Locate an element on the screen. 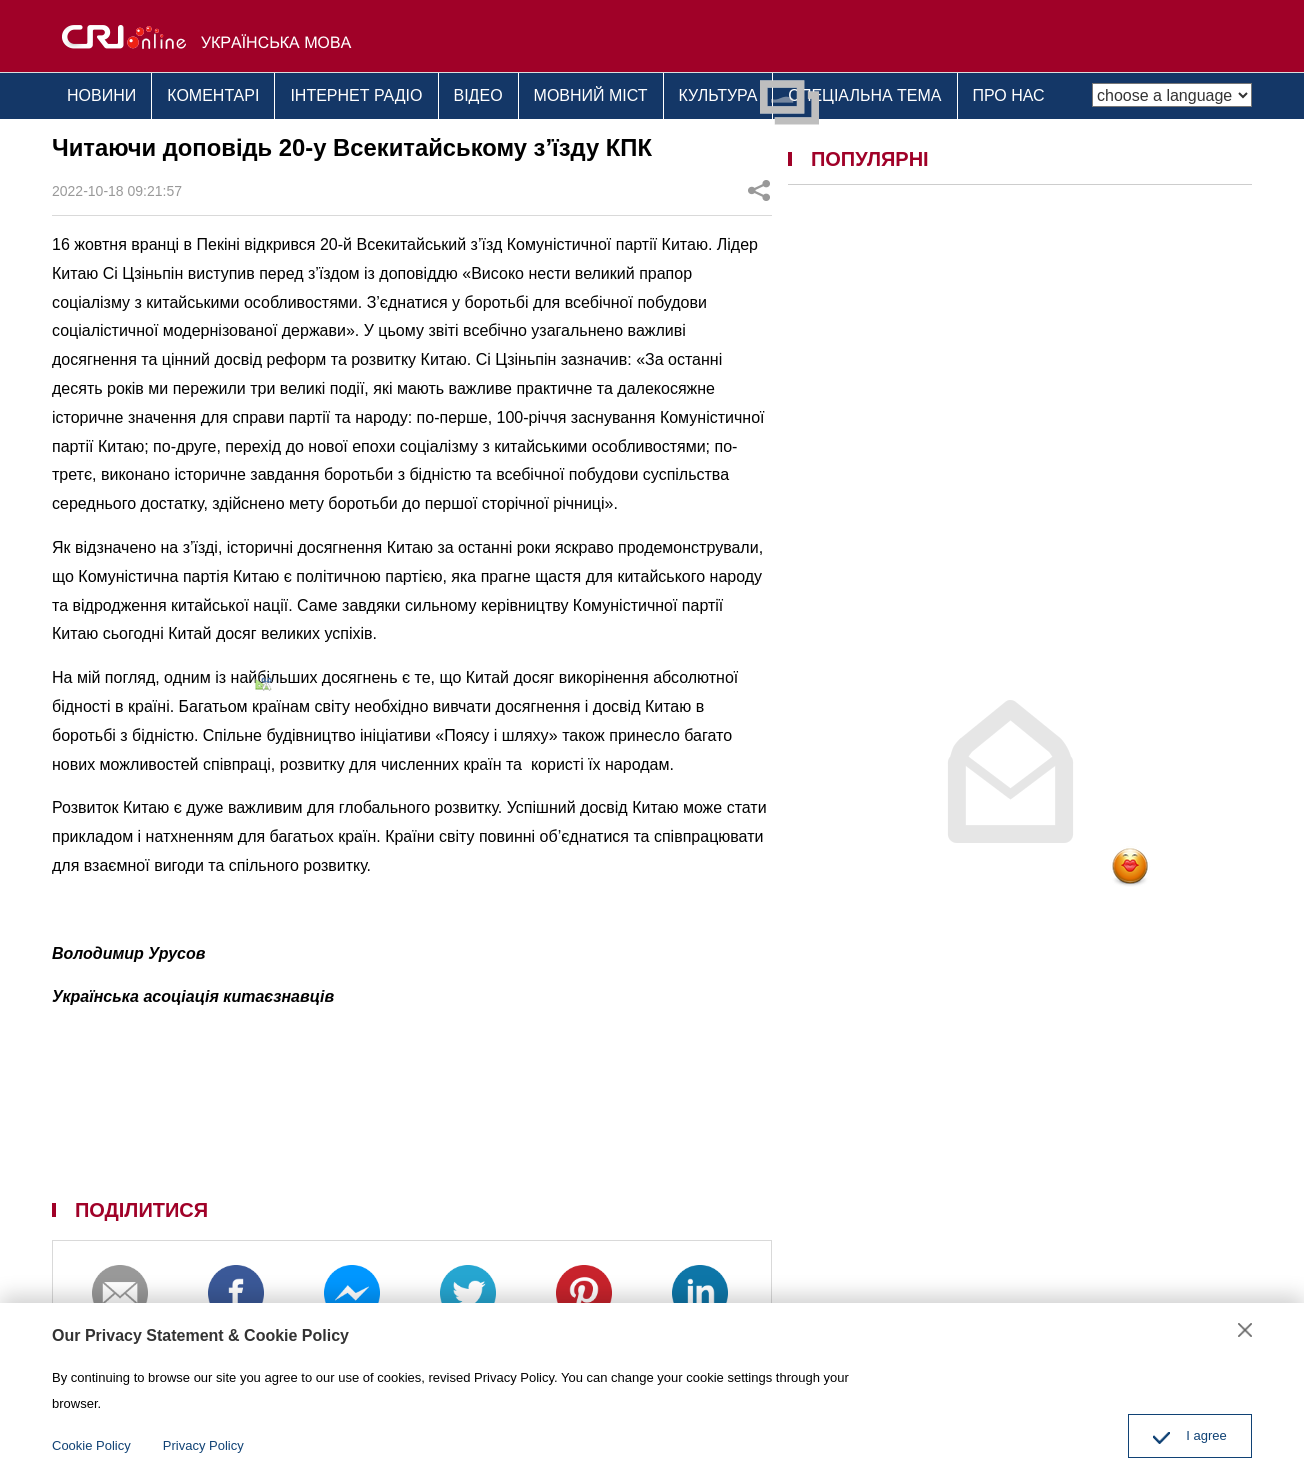 The width and height of the screenshot is (1304, 1478). indicates a photo or image collection is located at coordinates (789, 102).